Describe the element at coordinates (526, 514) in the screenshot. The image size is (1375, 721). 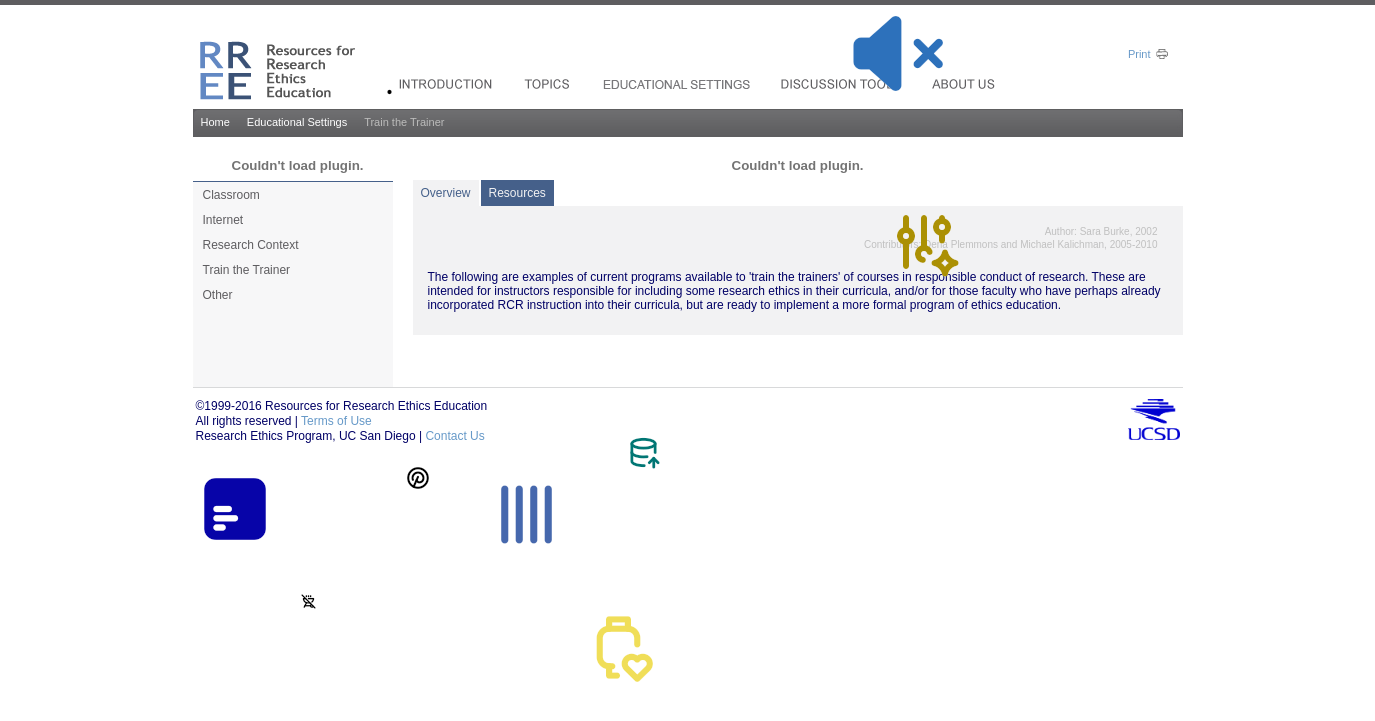
I see `indicates a count or tally of four items` at that location.